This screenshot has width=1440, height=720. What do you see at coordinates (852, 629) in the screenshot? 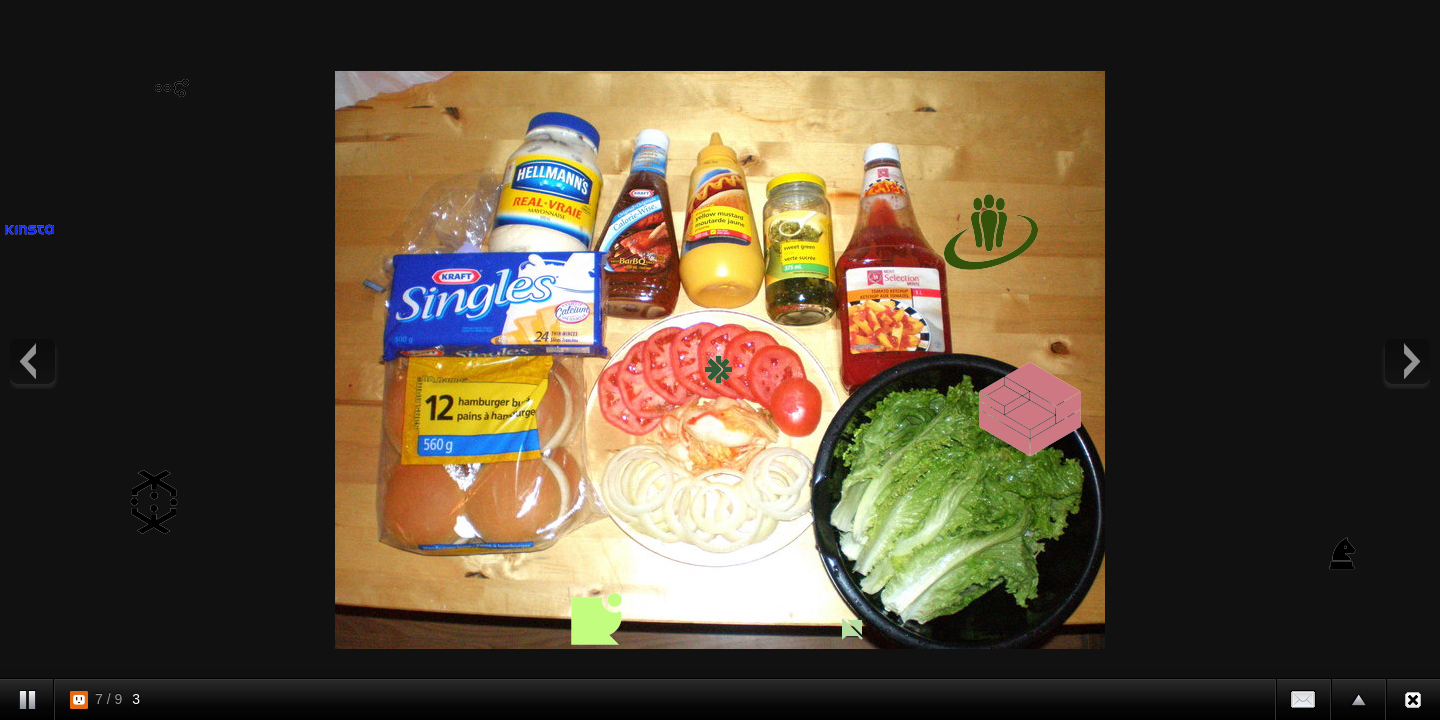
I see `mute or disable chat notifications` at bounding box center [852, 629].